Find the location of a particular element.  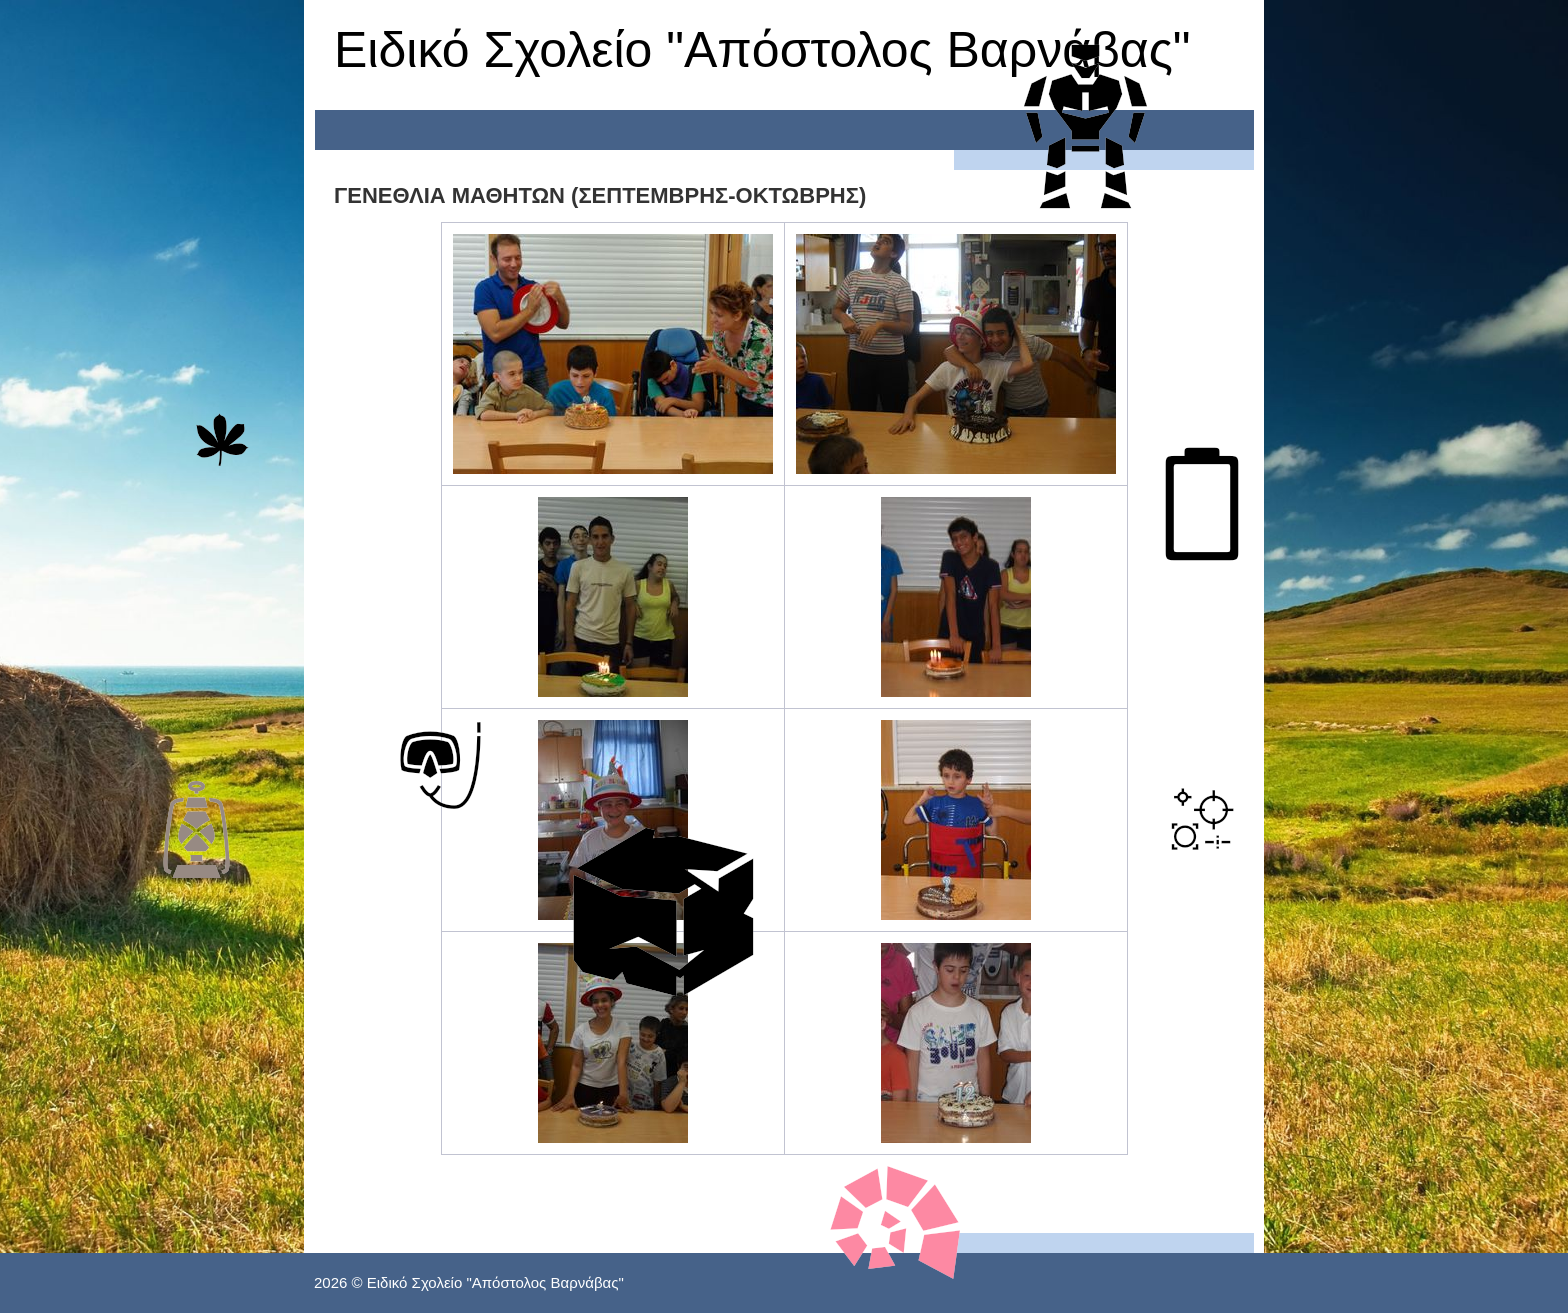

select stone block material for building is located at coordinates (663, 908).